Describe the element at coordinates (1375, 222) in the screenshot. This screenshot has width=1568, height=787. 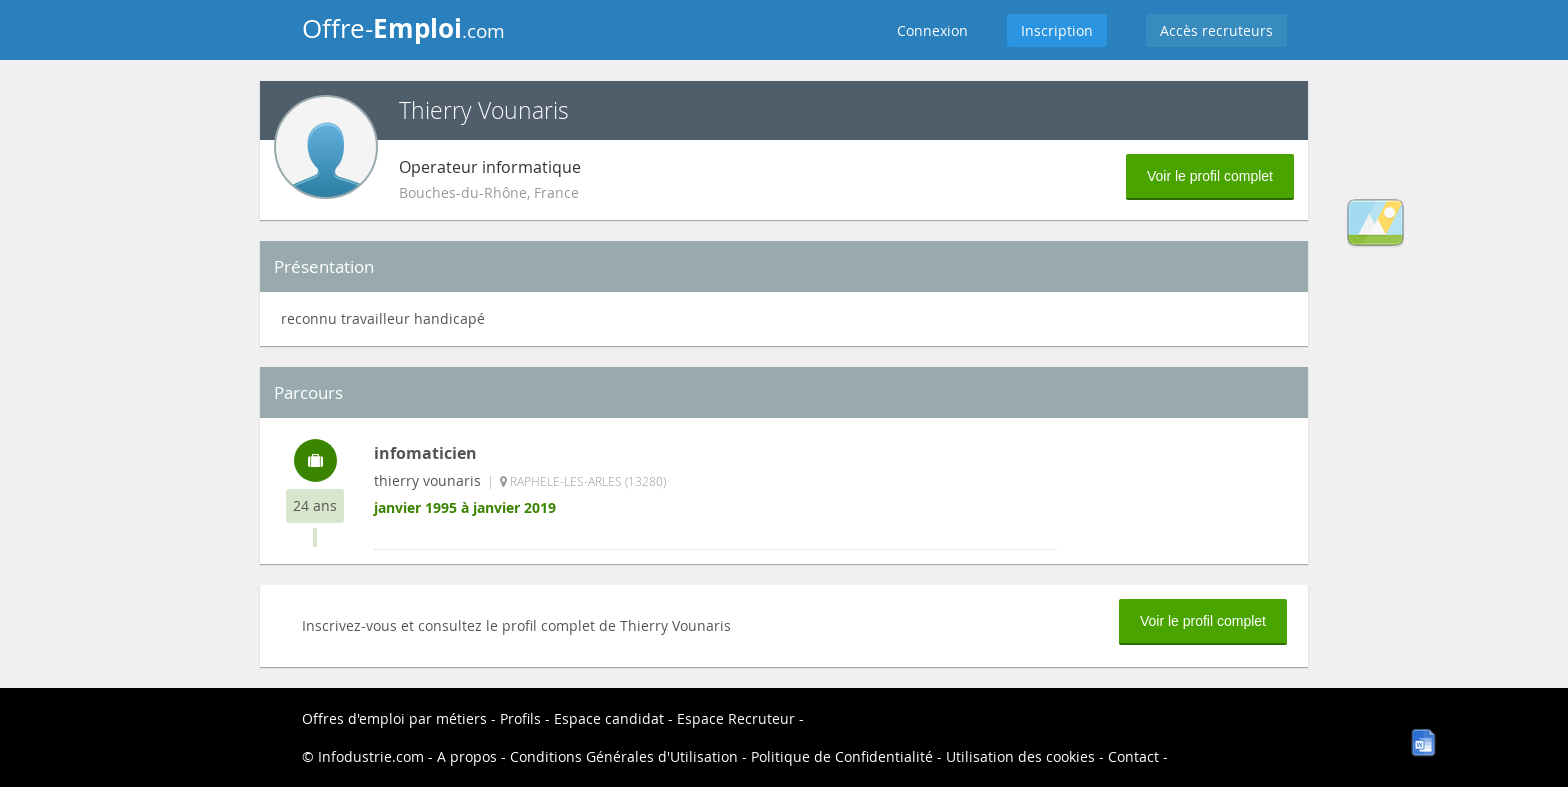
I see `open graphics or image editing applications` at that location.